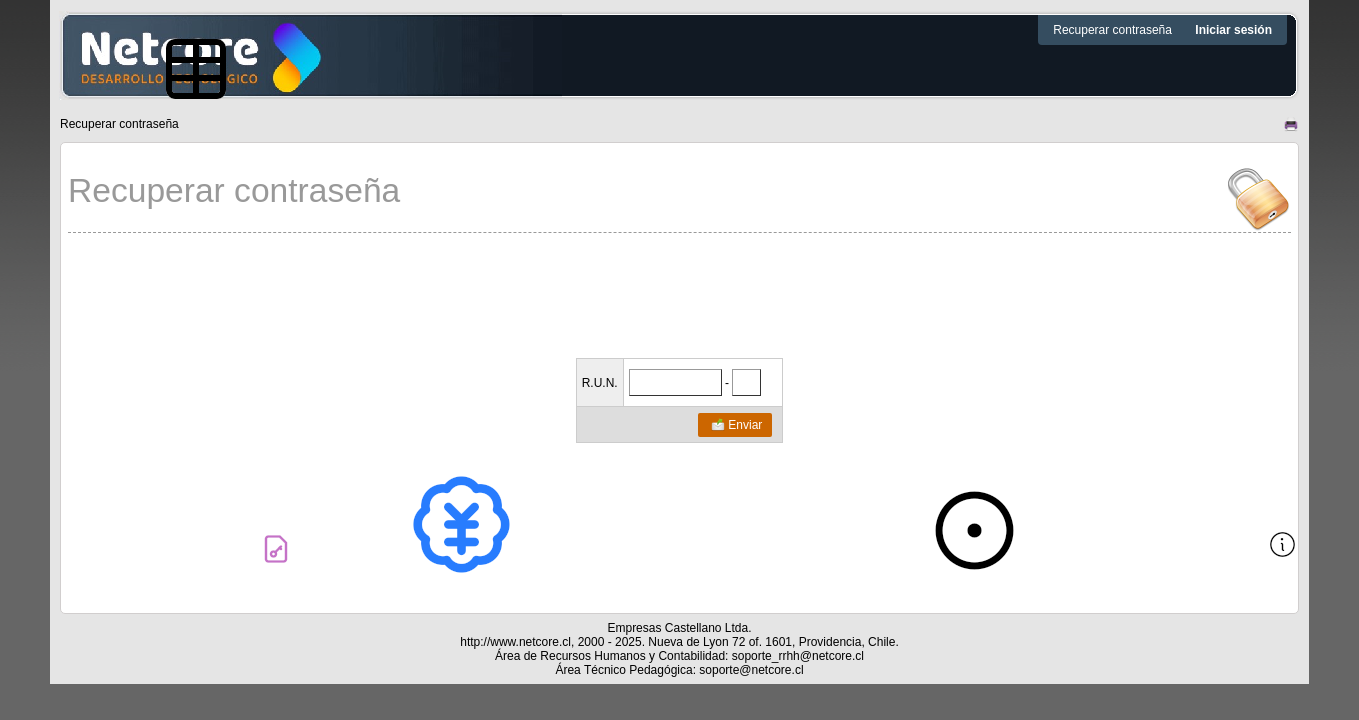  What do you see at coordinates (196, 69) in the screenshot?
I see `view data in table format` at bounding box center [196, 69].